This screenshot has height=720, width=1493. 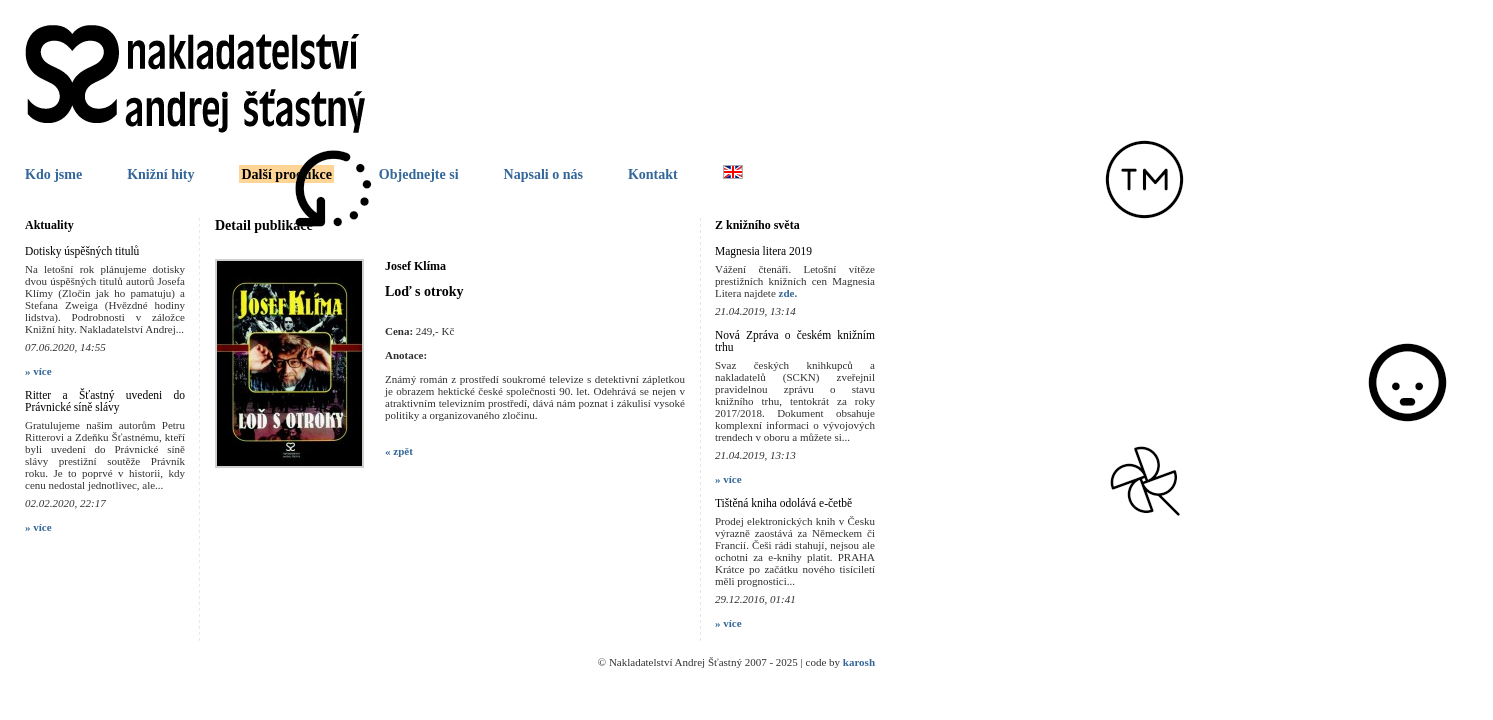 I want to click on indicates a sad or disappointed mood, so click(x=1407, y=382).